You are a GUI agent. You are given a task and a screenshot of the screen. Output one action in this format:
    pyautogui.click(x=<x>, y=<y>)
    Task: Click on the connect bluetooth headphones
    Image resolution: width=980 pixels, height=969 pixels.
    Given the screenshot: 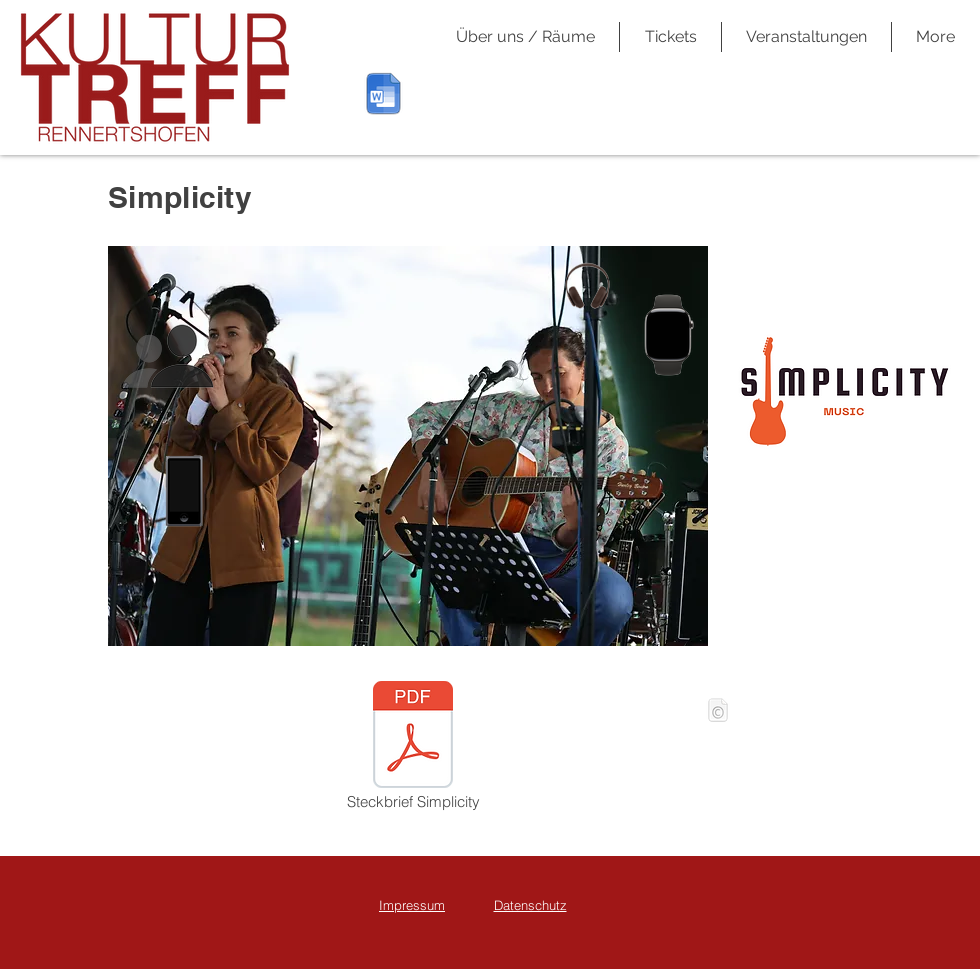 What is the action you would take?
    pyautogui.click(x=587, y=286)
    